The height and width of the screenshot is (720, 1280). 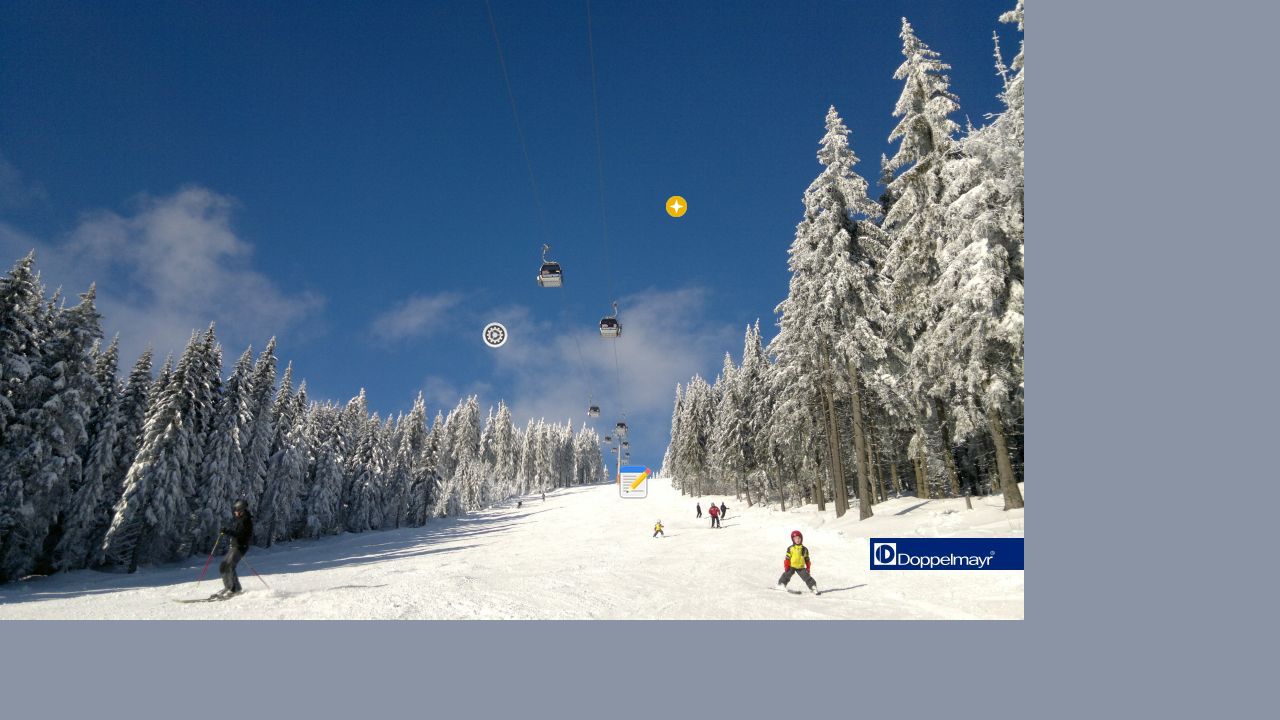 I want to click on open the text editor application, so click(x=633, y=481).